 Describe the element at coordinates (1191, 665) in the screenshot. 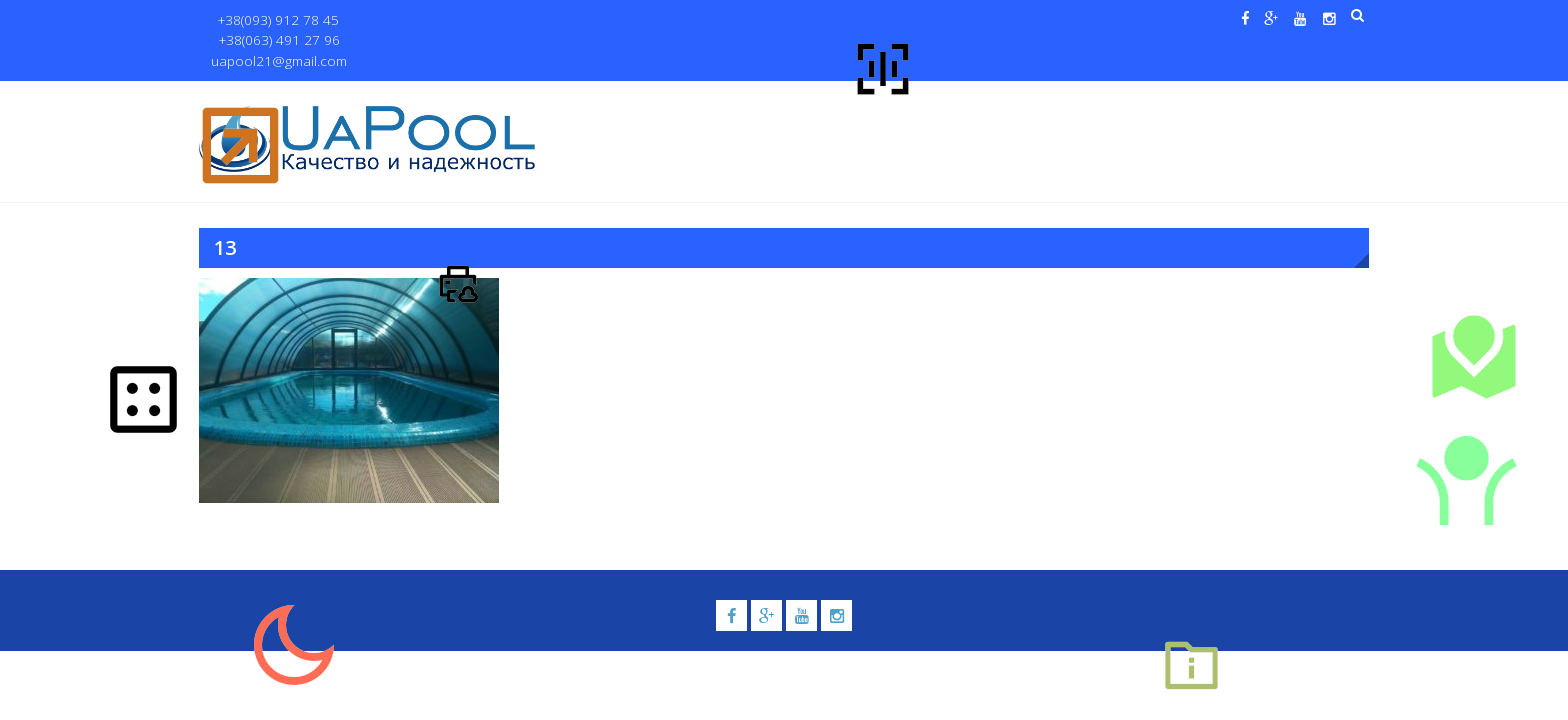

I see `view folder details or properties` at that location.